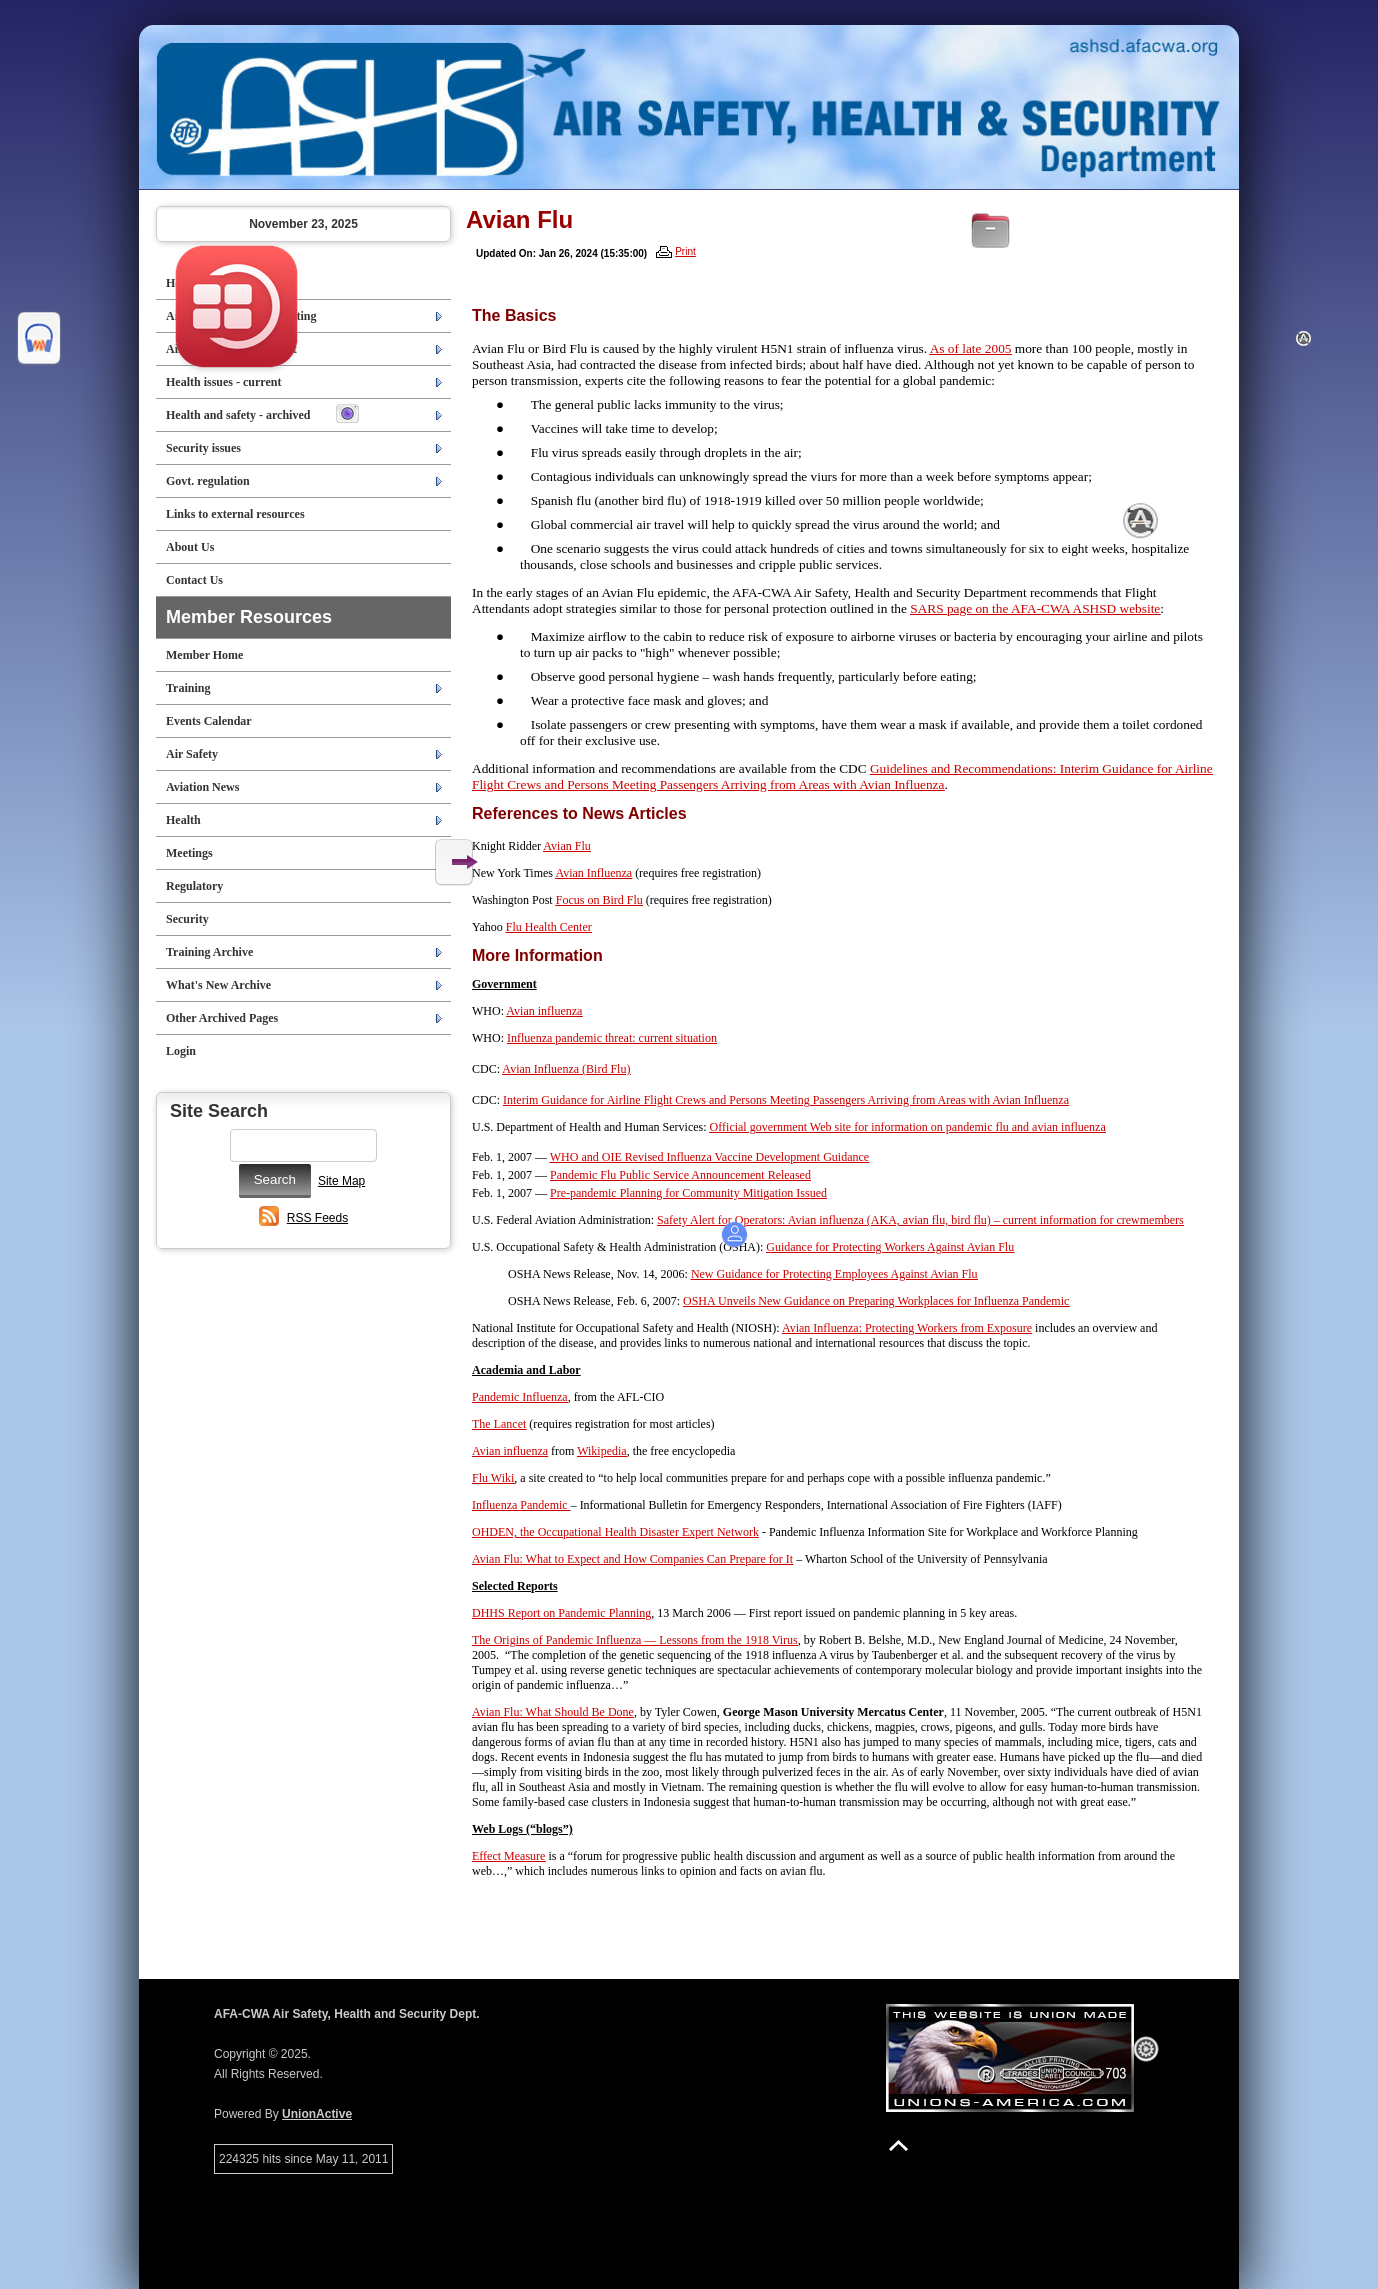 The height and width of the screenshot is (2289, 1378). I want to click on indicates a personal or user-owned item, so click(734, 1234).